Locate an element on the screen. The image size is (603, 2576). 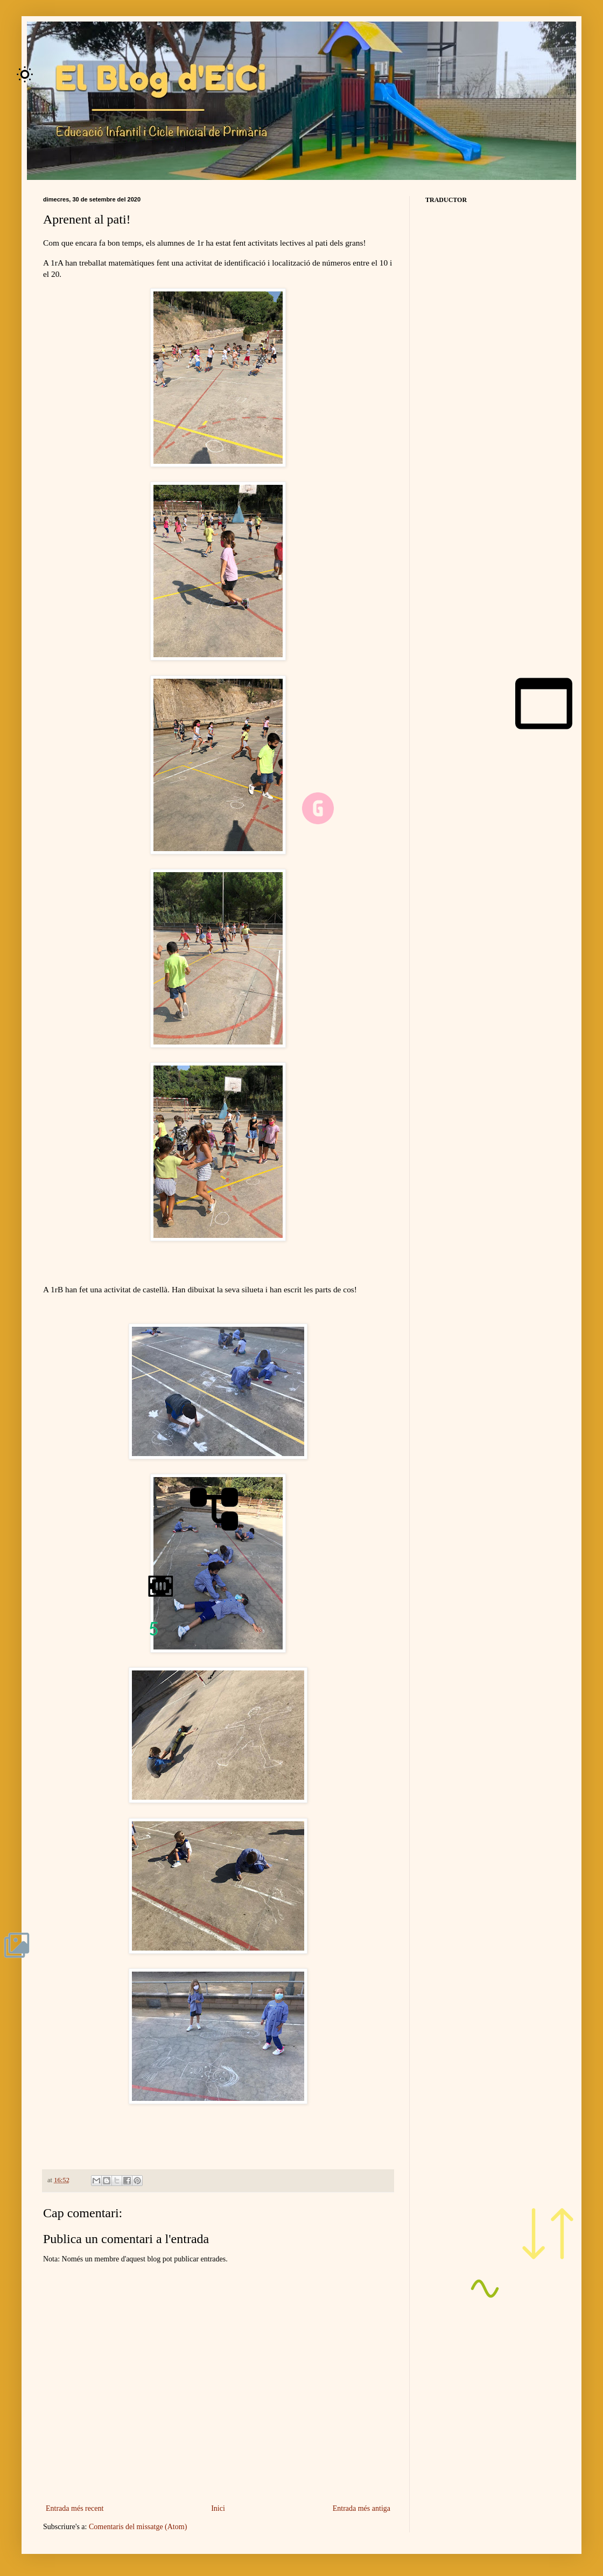
adjust screen brightness to low setting is located at coordinates (25, 74).